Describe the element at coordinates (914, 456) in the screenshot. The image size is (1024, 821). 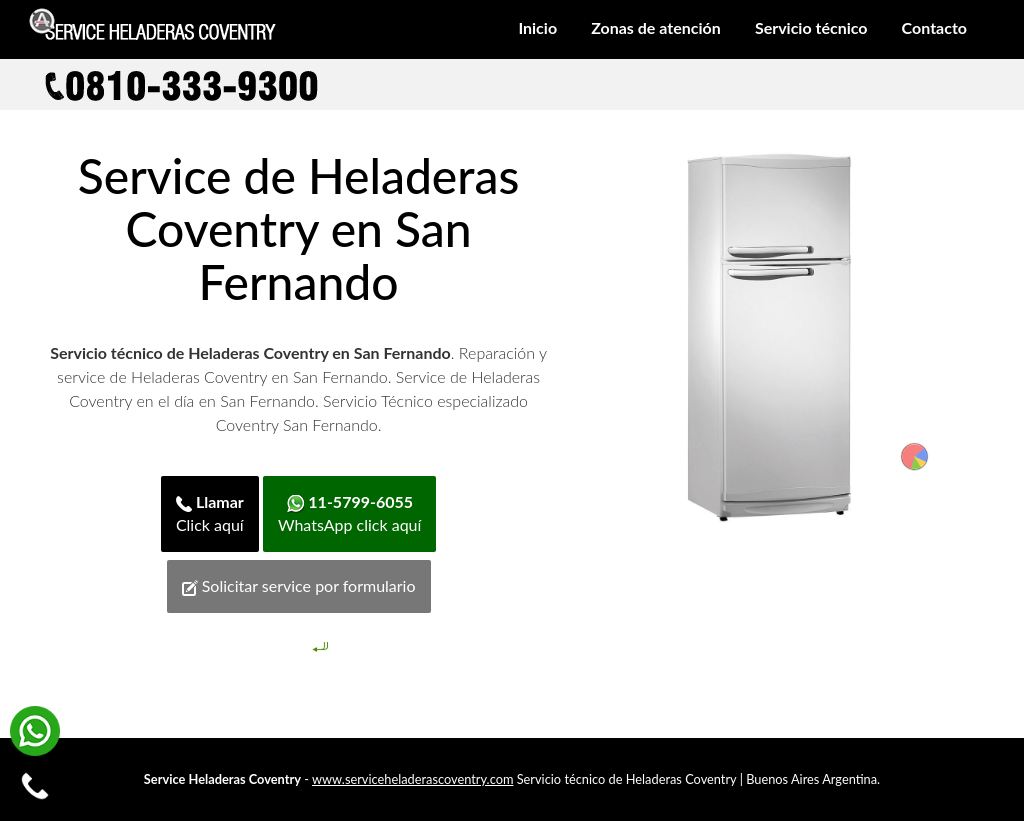
I see `open baobab disk usage analyzer` at that location.